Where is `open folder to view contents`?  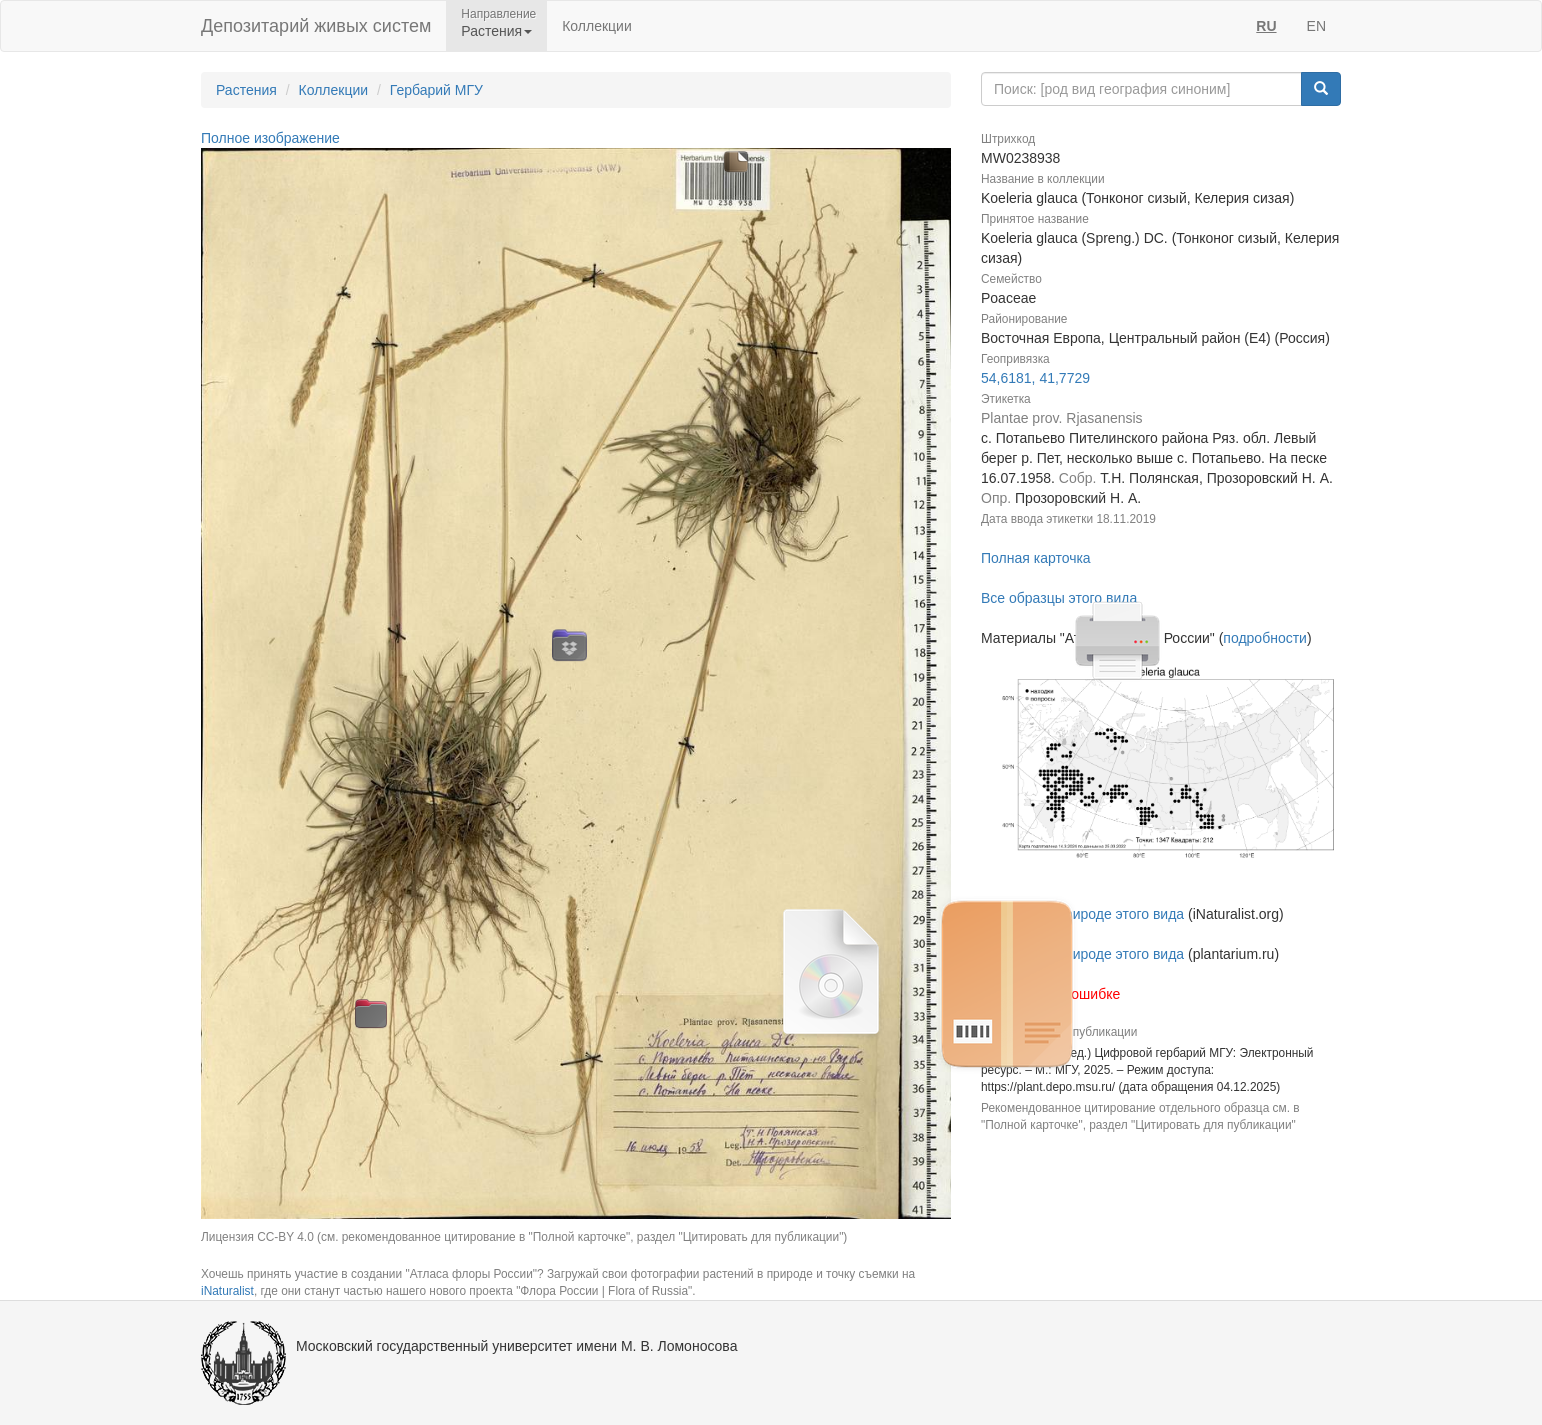 open folder to view contents is located at coordinates (371, 1013).